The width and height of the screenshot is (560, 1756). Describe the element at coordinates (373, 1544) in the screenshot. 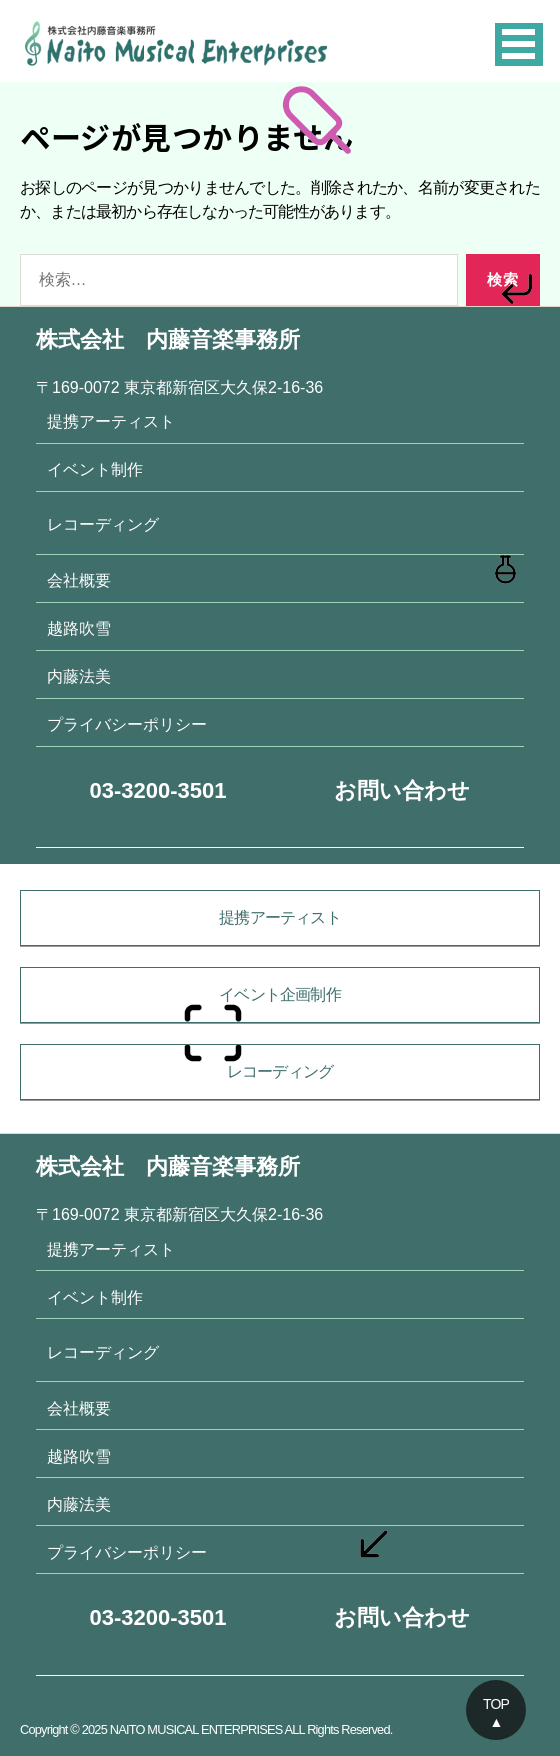

I see `indicates an incoming call was received` at that location.